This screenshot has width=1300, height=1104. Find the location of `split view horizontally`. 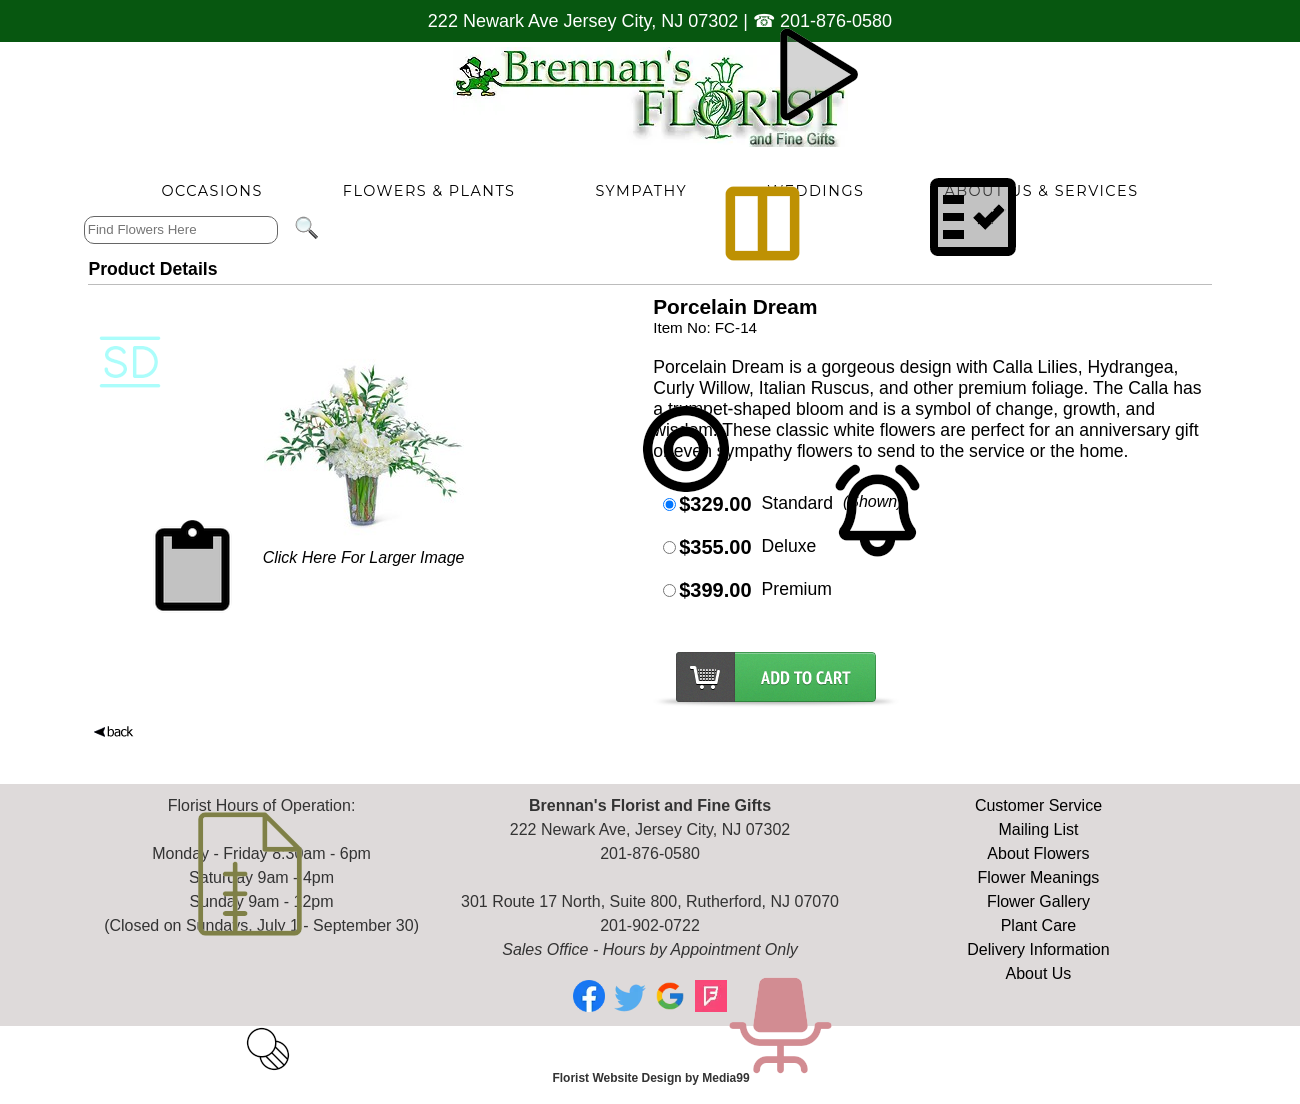

split view horizontally is located at coordinates (762, 223).